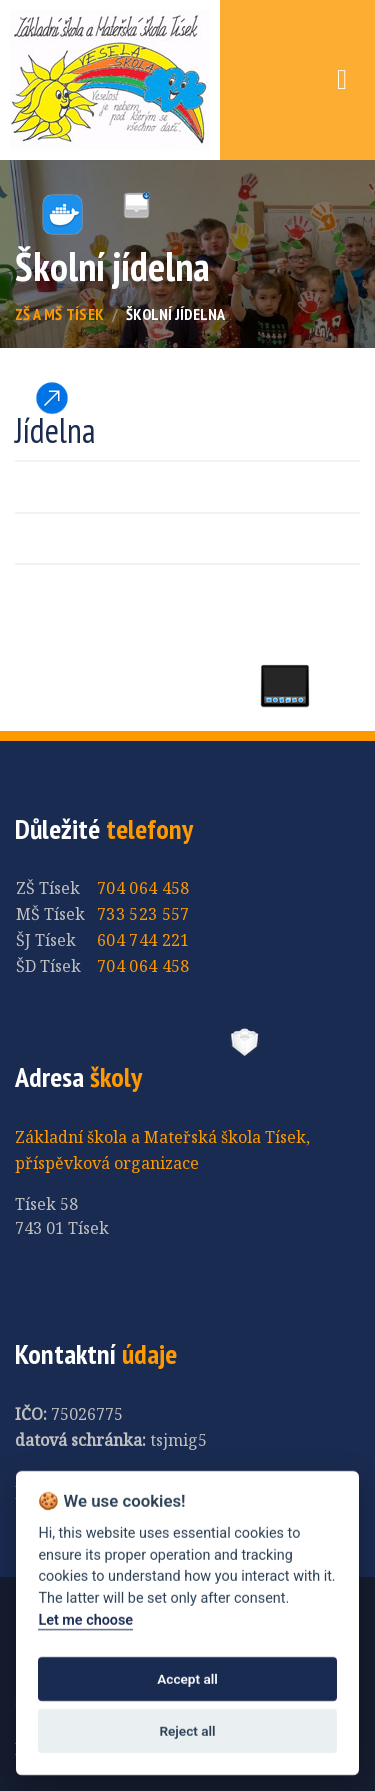 Image resolution: width=375 pixels, height=1791 pixels. Describe the element at coordinates (62, 214) in the screenshot. I see `open Docker Desktop application` at that location.